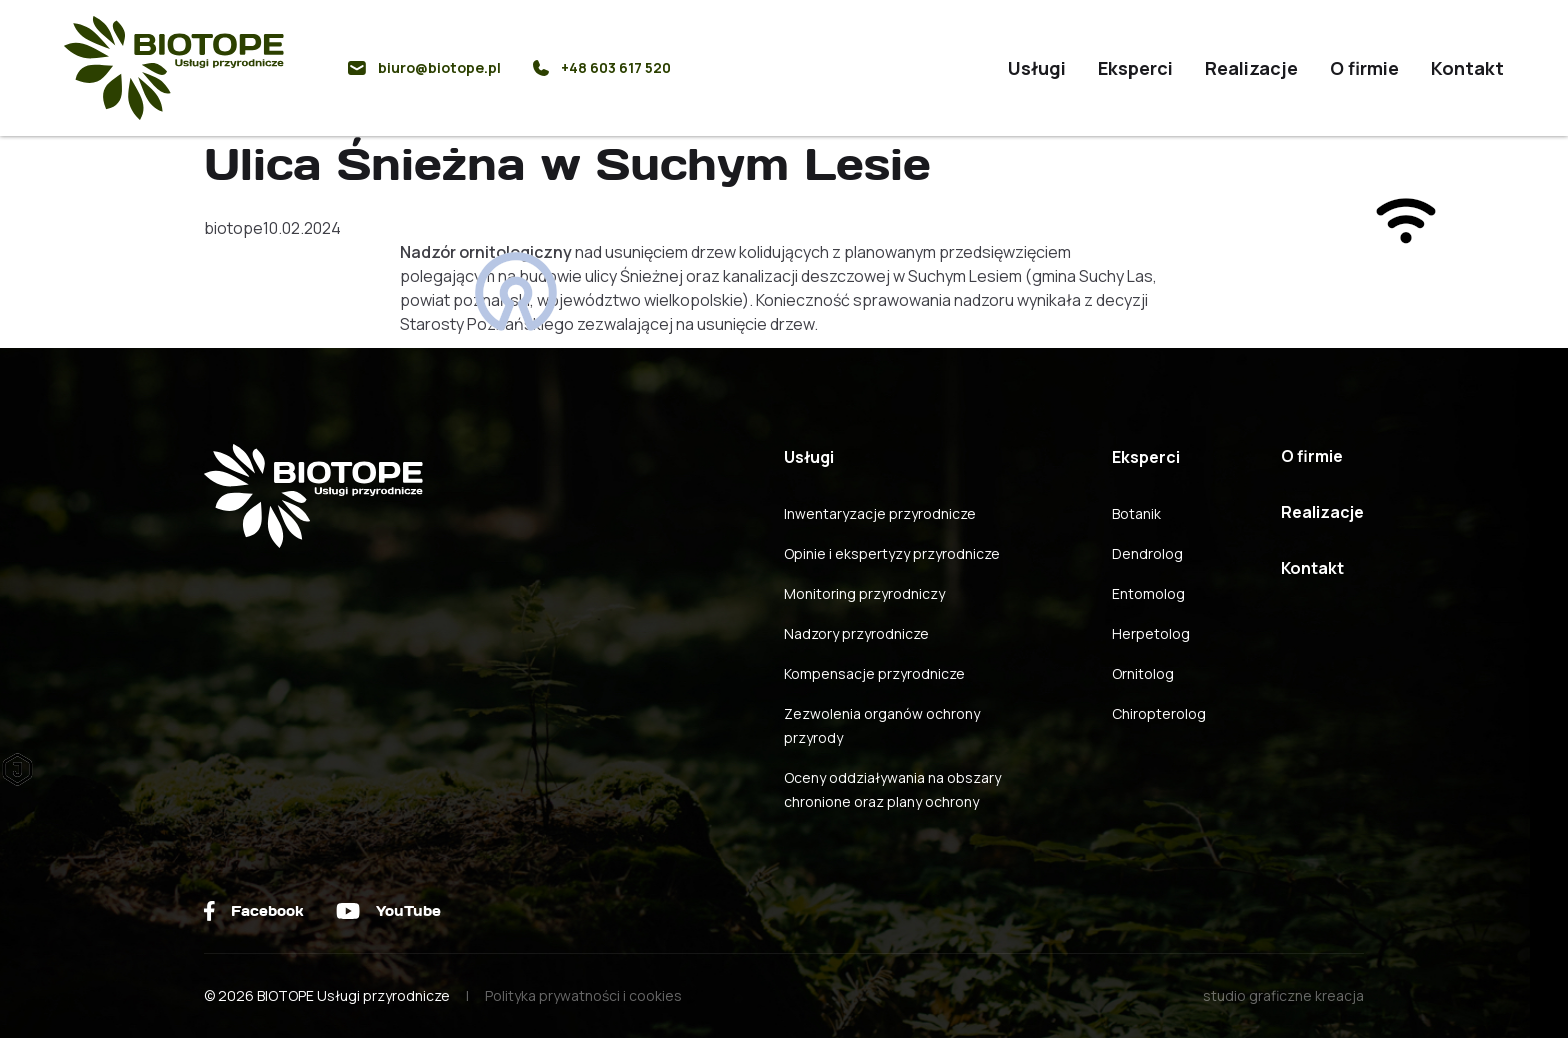 This screenshot has height=1038, width=1568. What do you see at coordinates (1406, 211) in the screenshot?
I see `indicates medium wifi signal strength` at bounding box center [1406, 211].